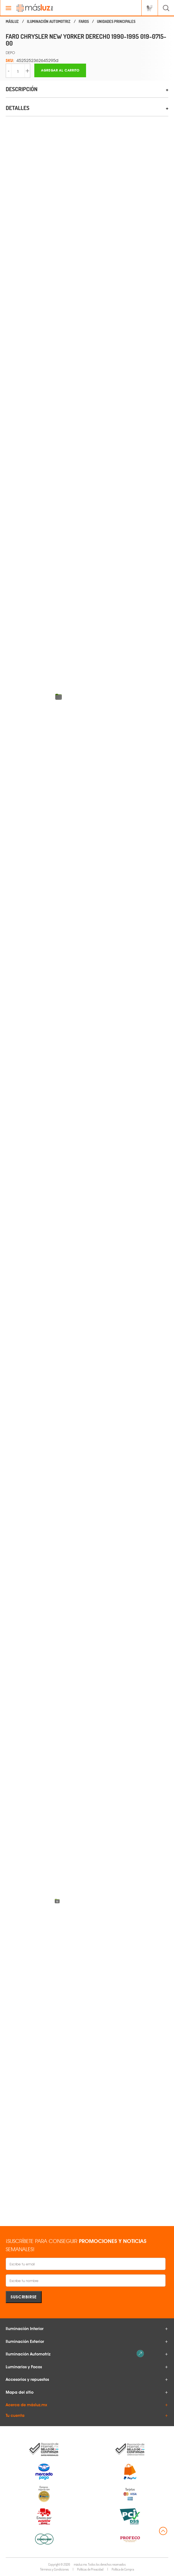 This screenshot has height=2576, width=174. I want to click on indicates a symbolic link or shortcut to another file, so click(140, 2354).